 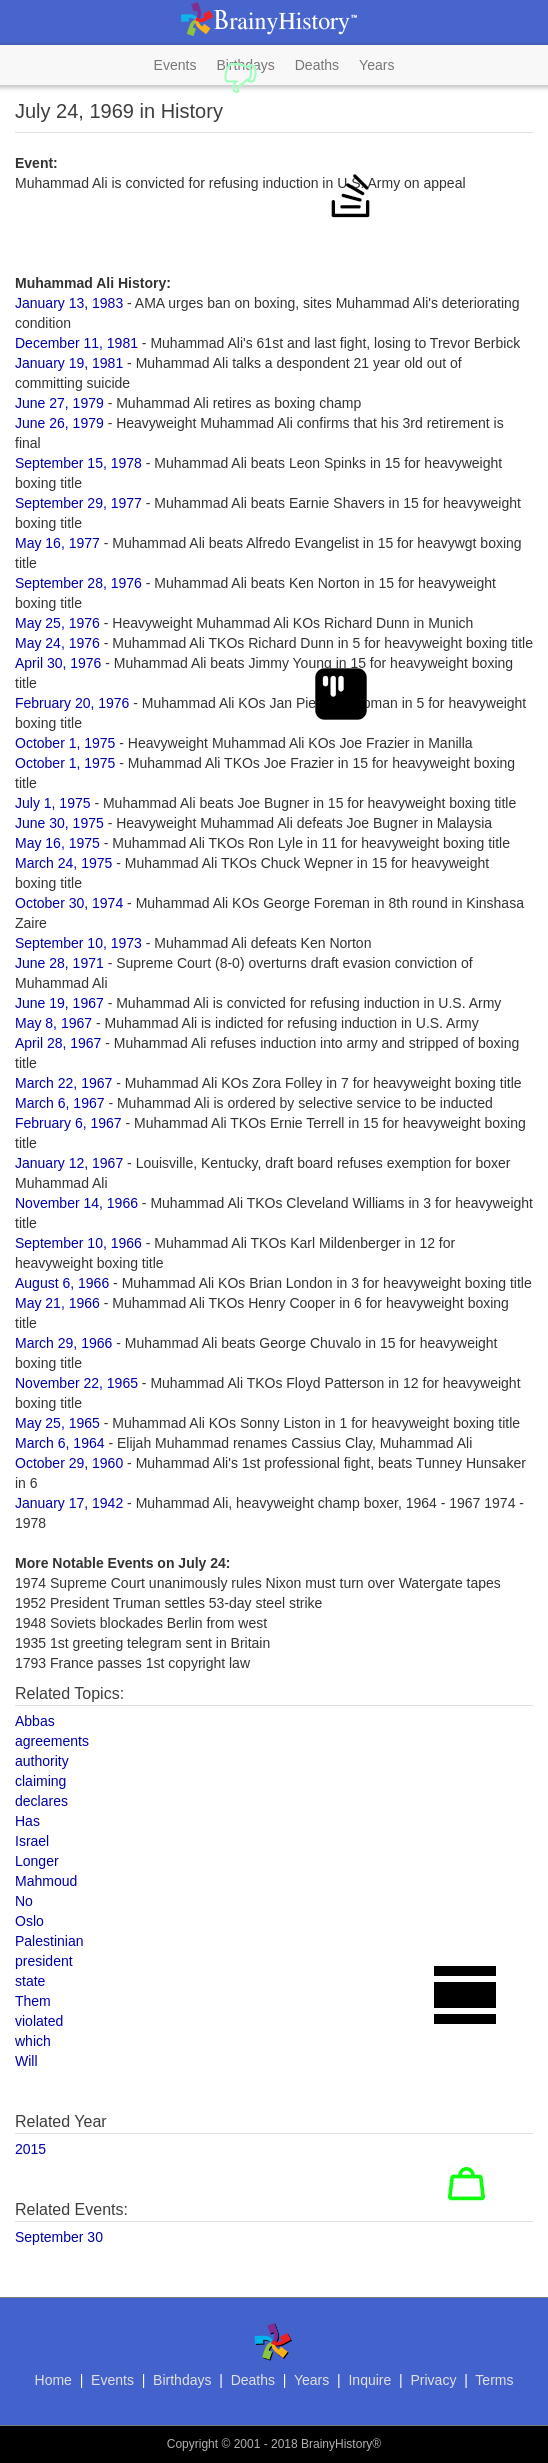 What do you see at coordinates (466, 2185) in the screenshot?
I see `access your shopping bag` at bounding box center [466, 2185].